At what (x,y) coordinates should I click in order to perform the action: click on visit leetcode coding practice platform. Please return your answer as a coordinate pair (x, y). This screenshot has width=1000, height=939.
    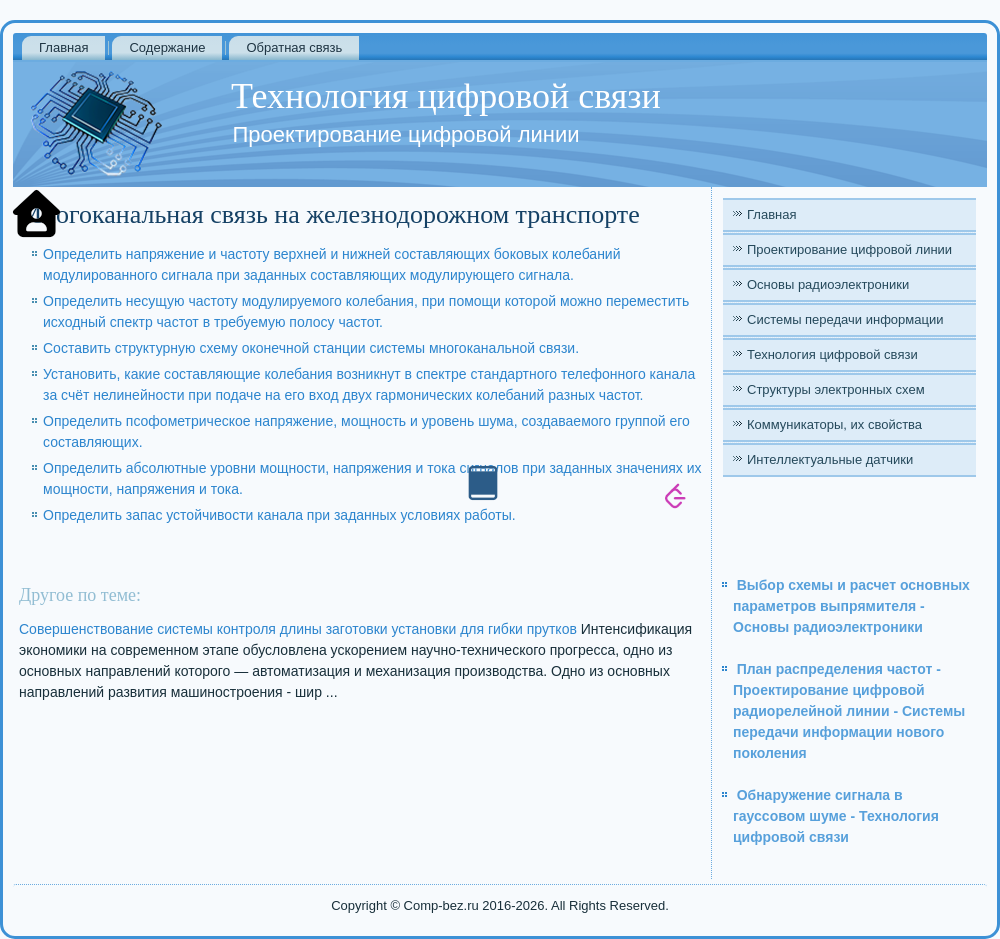
    Looking at the image, I should click on (675, 497).